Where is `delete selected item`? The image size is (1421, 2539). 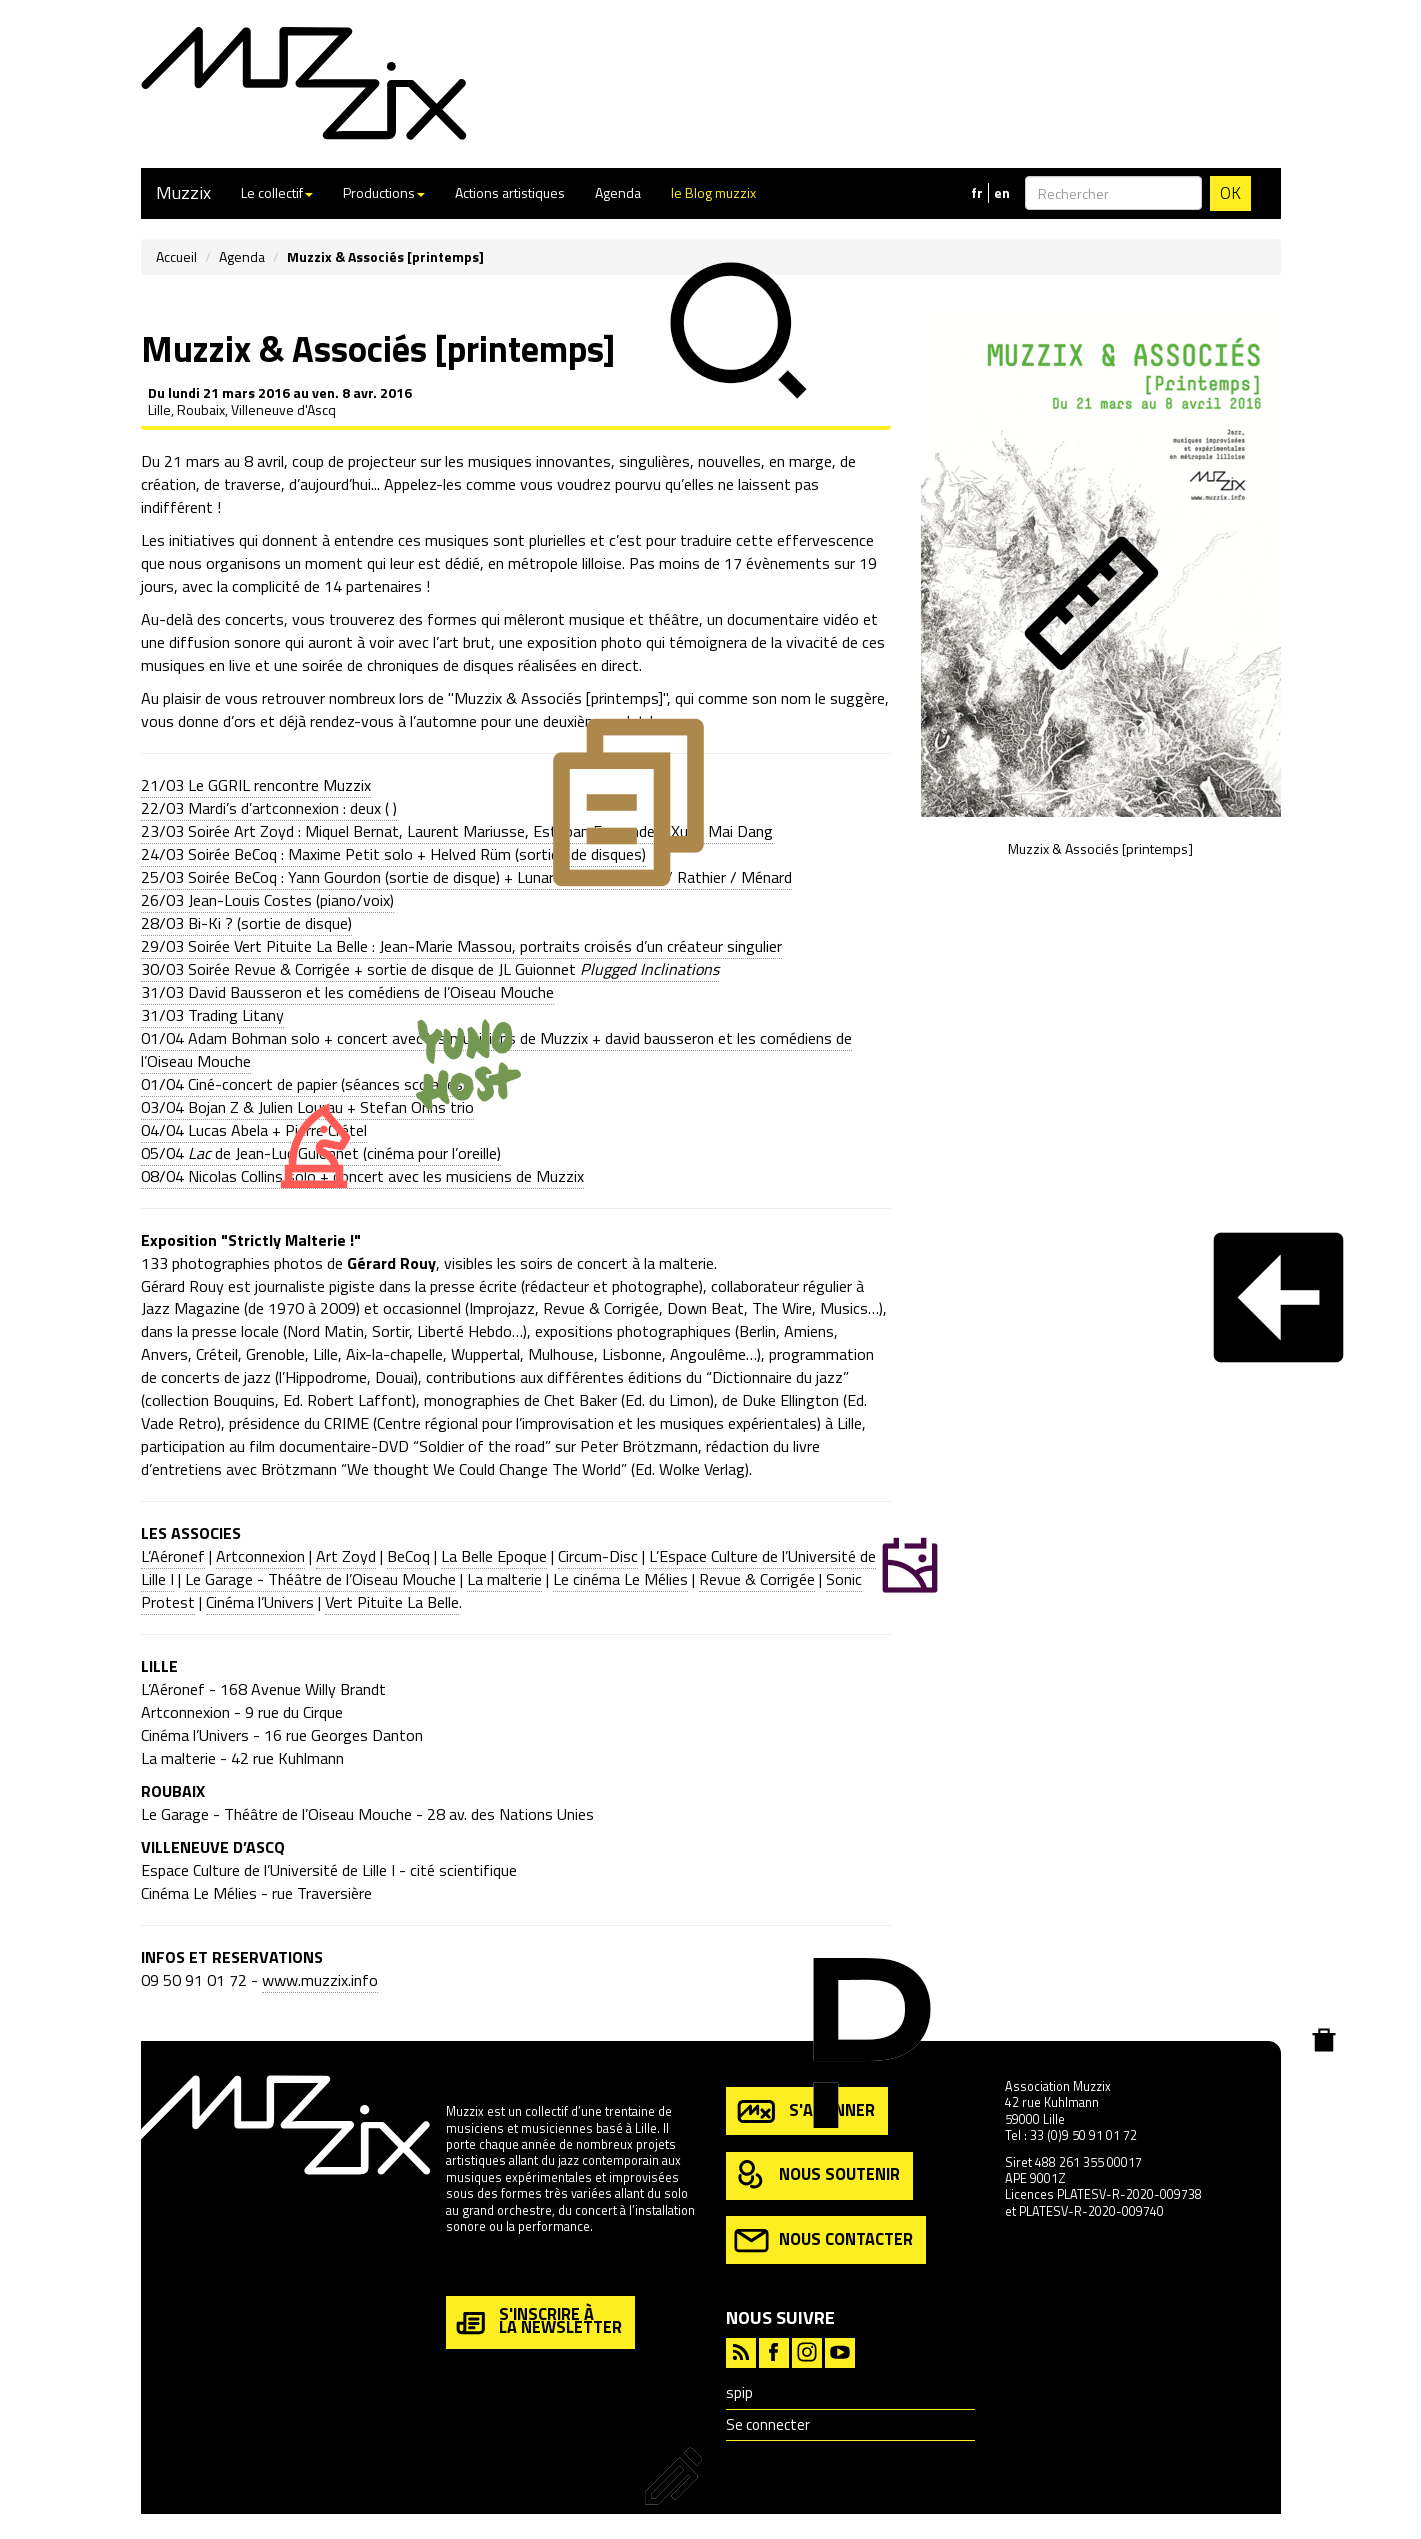 delete selected item is located at coordinates (1324, 2040).